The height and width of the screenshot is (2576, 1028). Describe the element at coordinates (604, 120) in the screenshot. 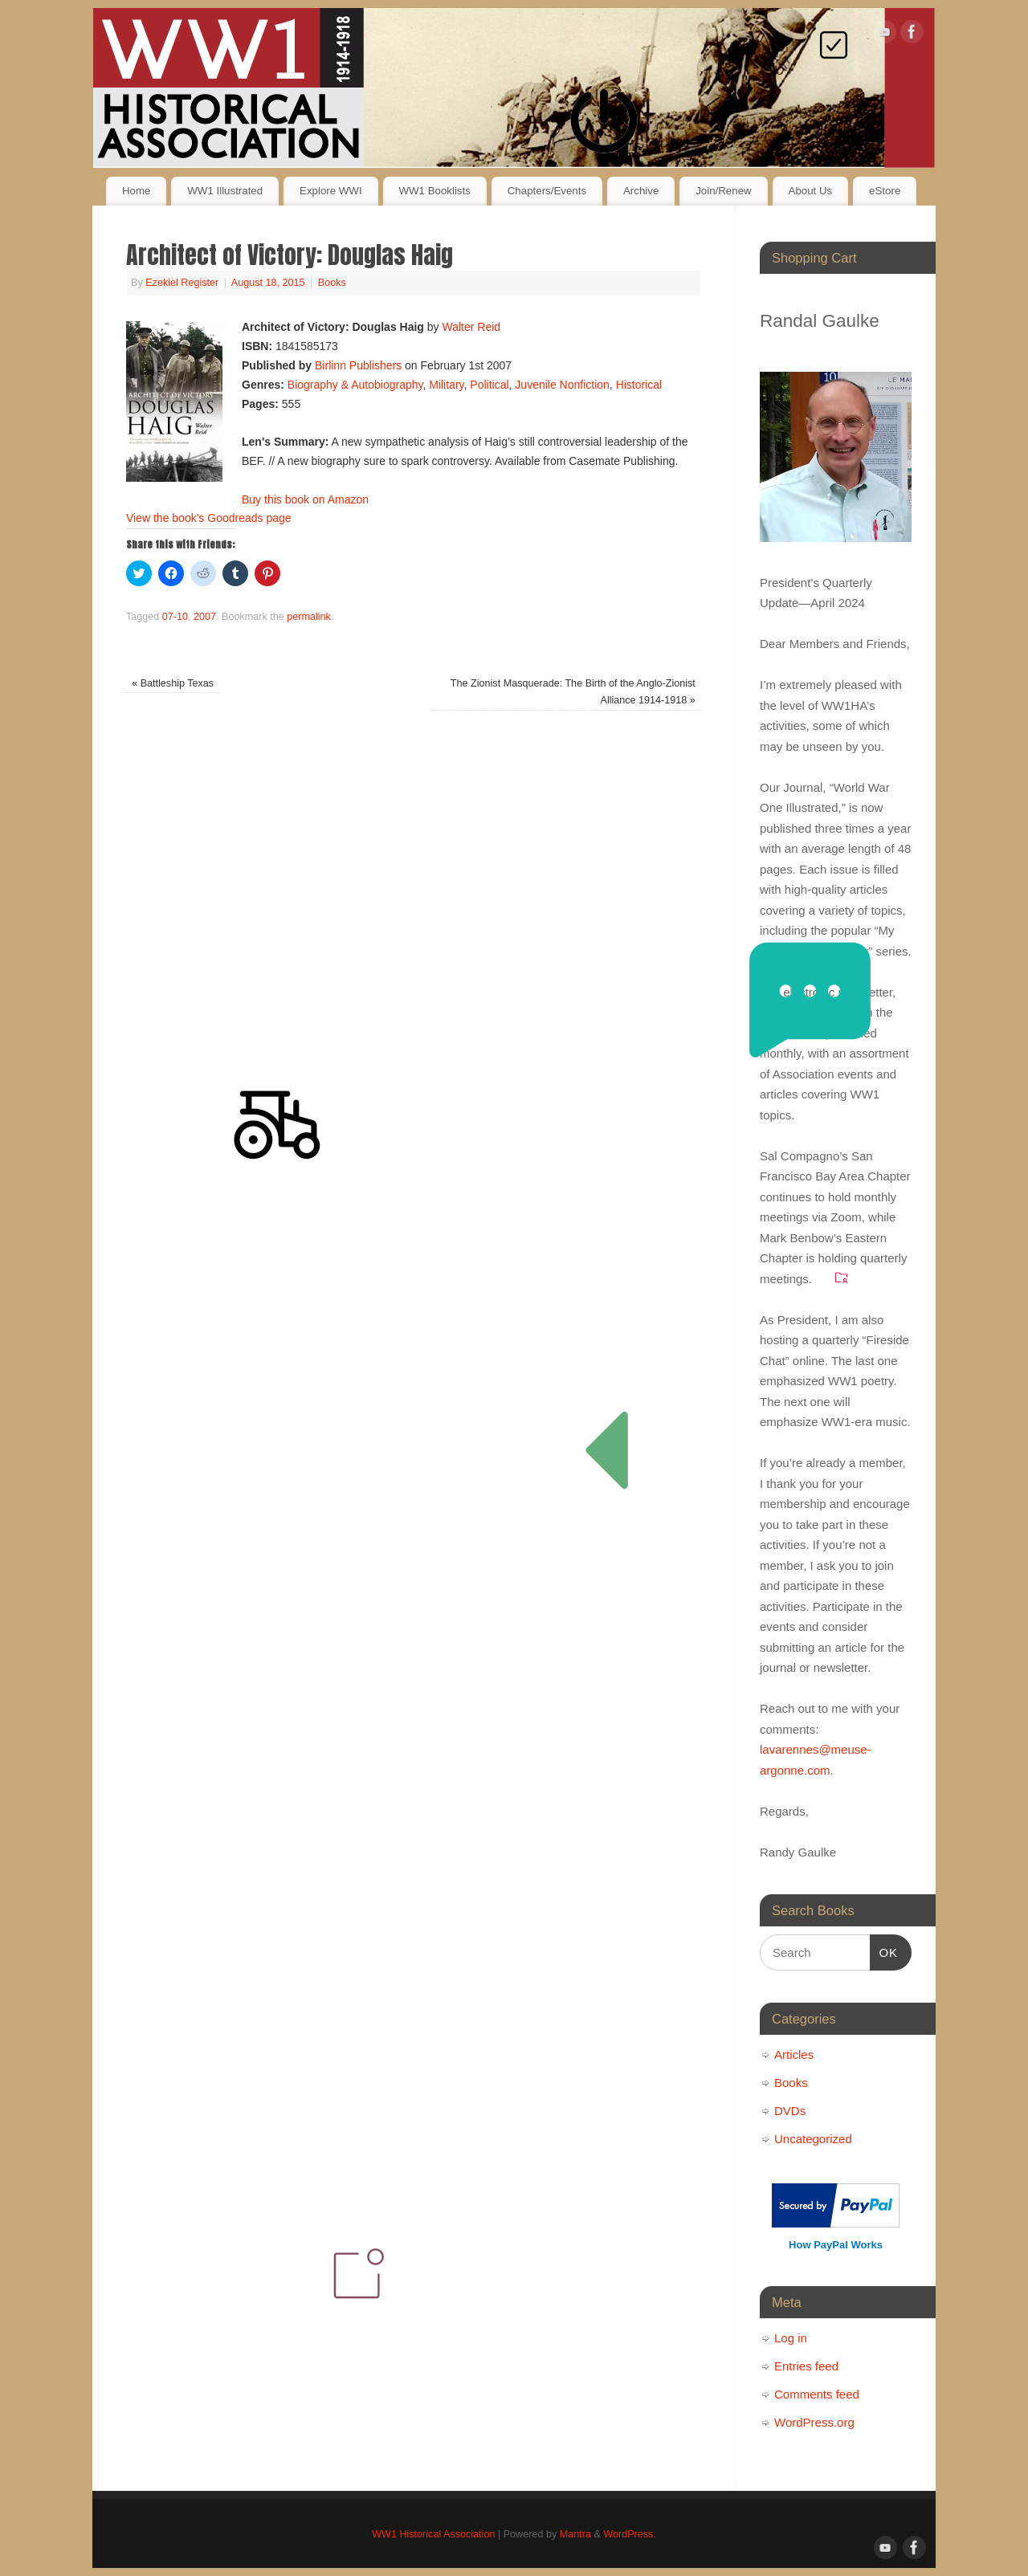

I see `turn device on or off` at that location.